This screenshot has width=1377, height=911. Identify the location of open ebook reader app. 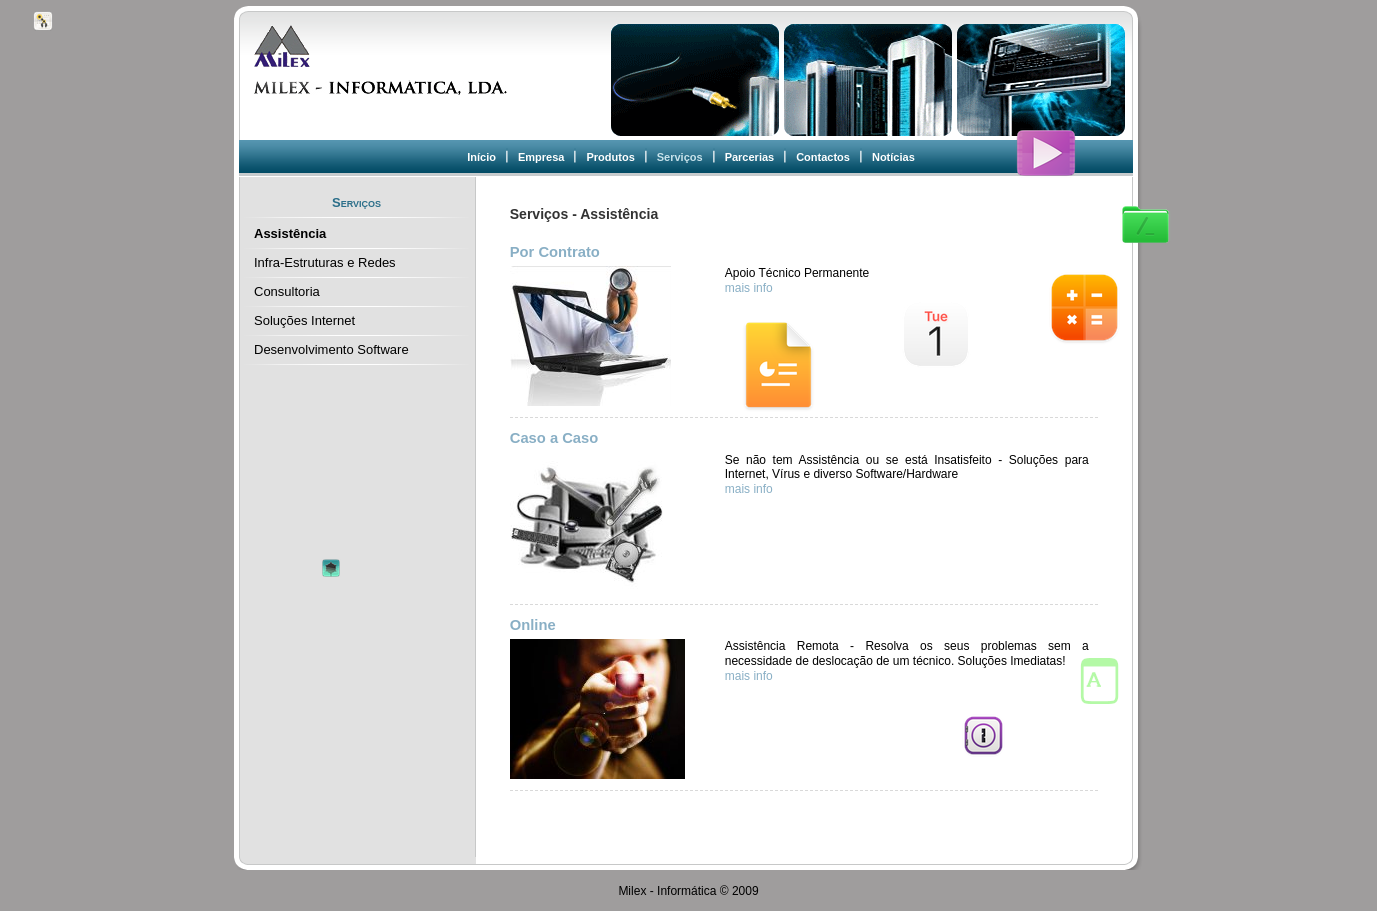
(1101, 681).